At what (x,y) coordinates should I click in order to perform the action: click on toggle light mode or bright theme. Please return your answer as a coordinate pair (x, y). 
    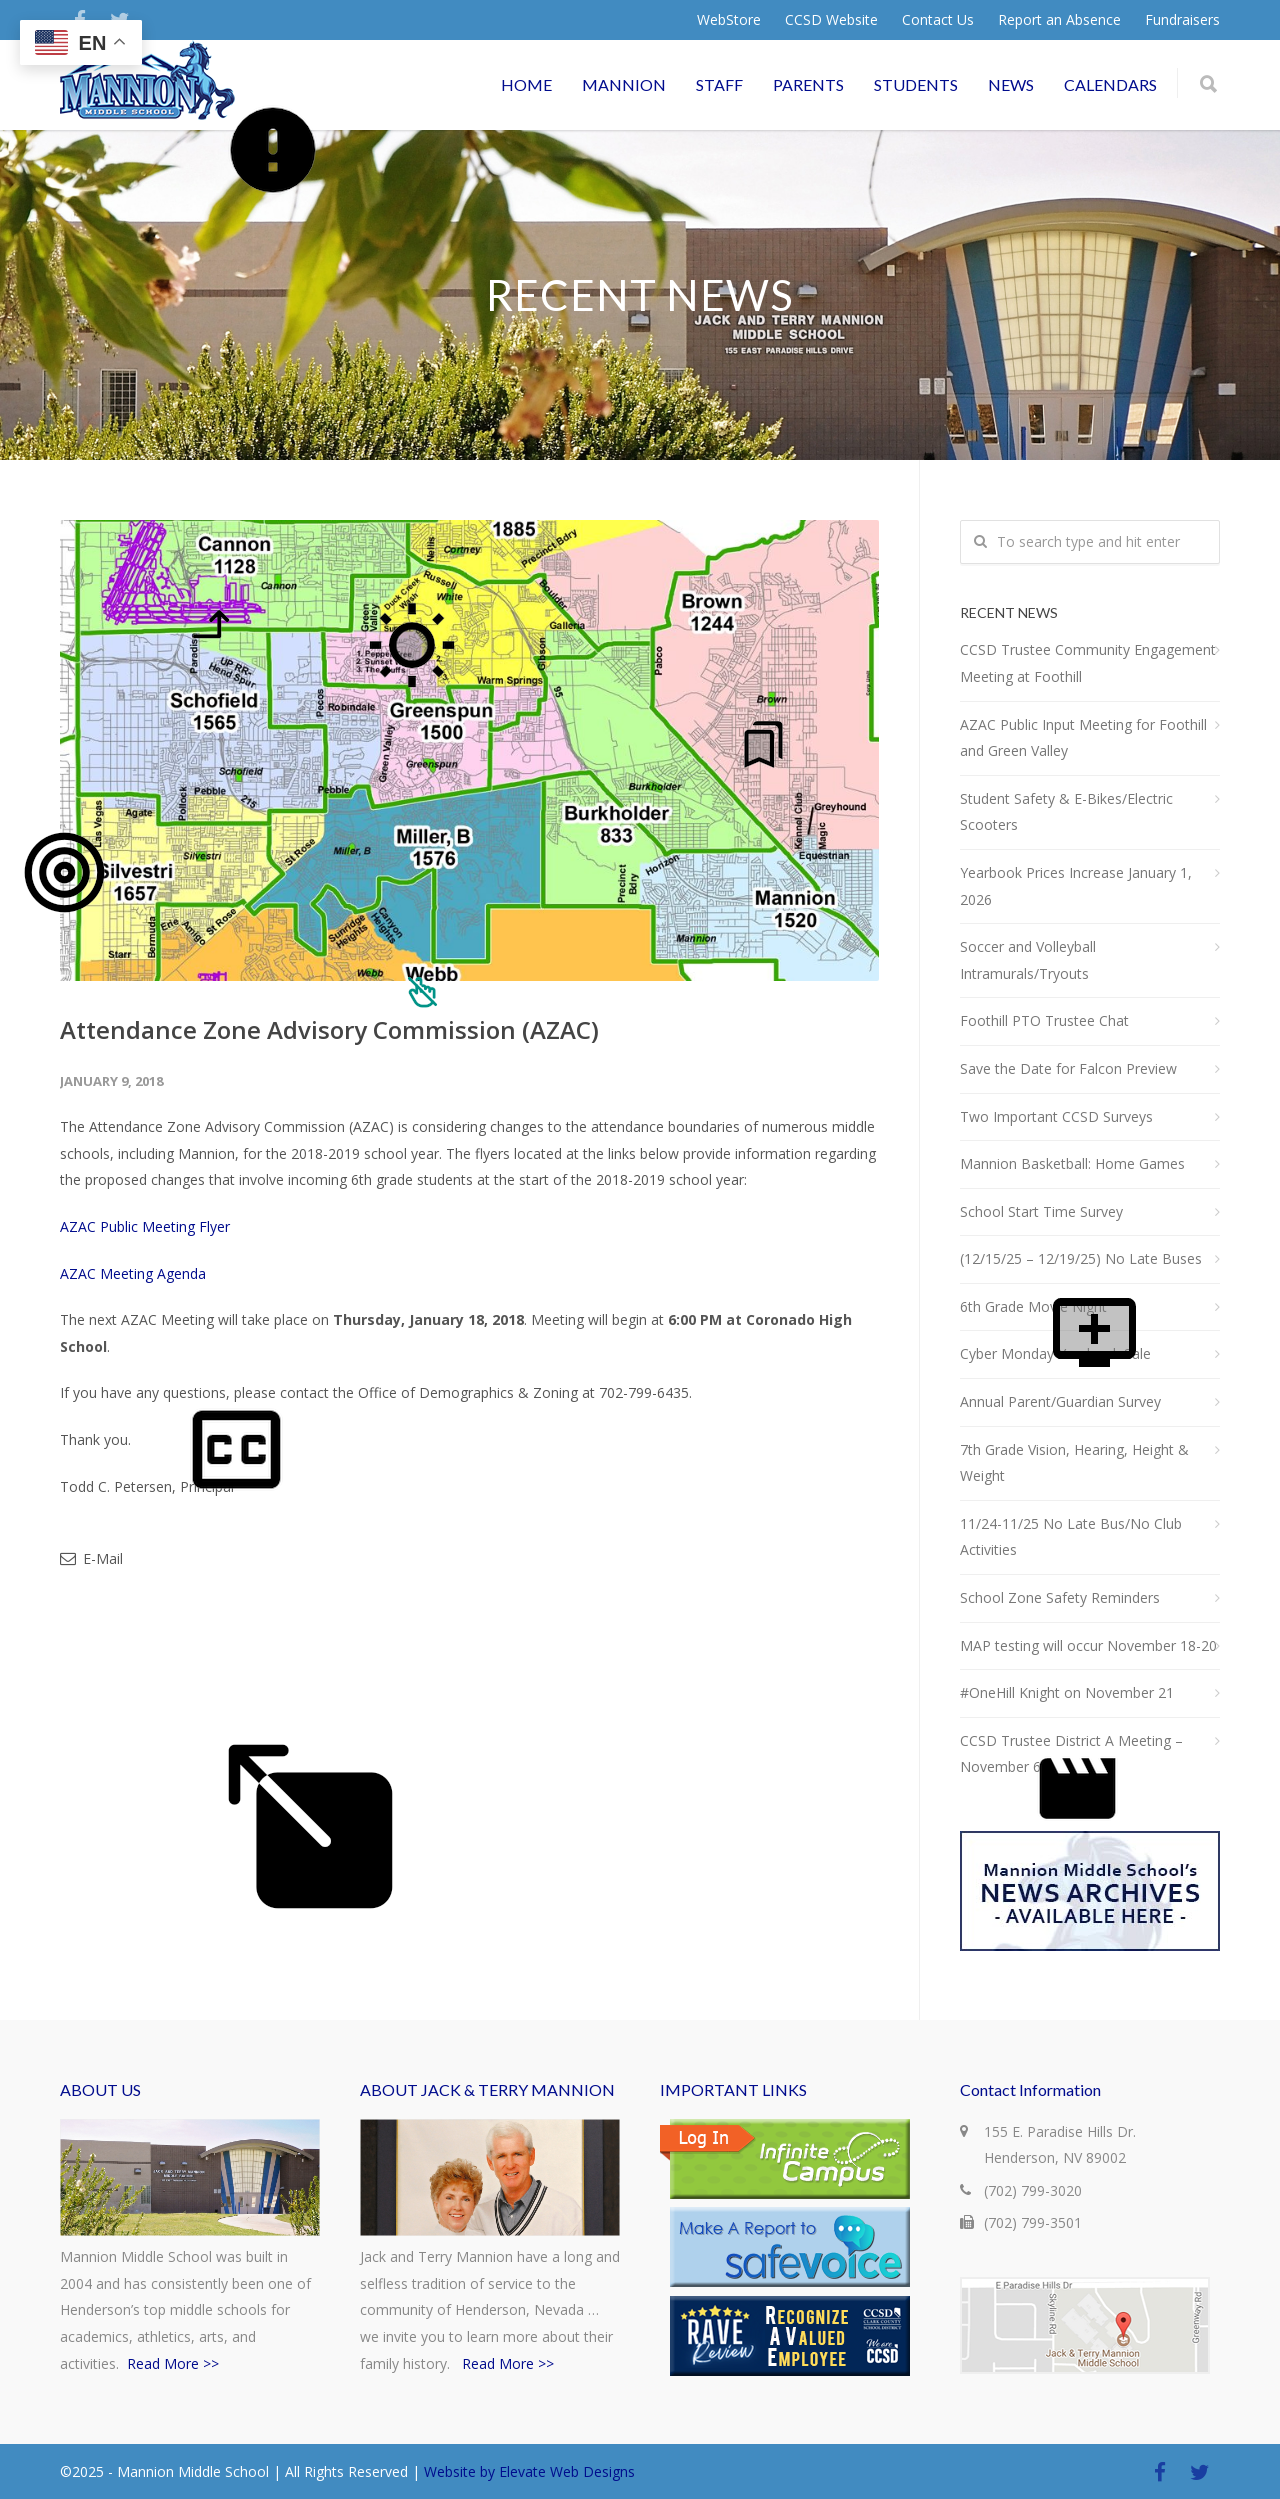
    Looking at the image, I should click on (412, 647).